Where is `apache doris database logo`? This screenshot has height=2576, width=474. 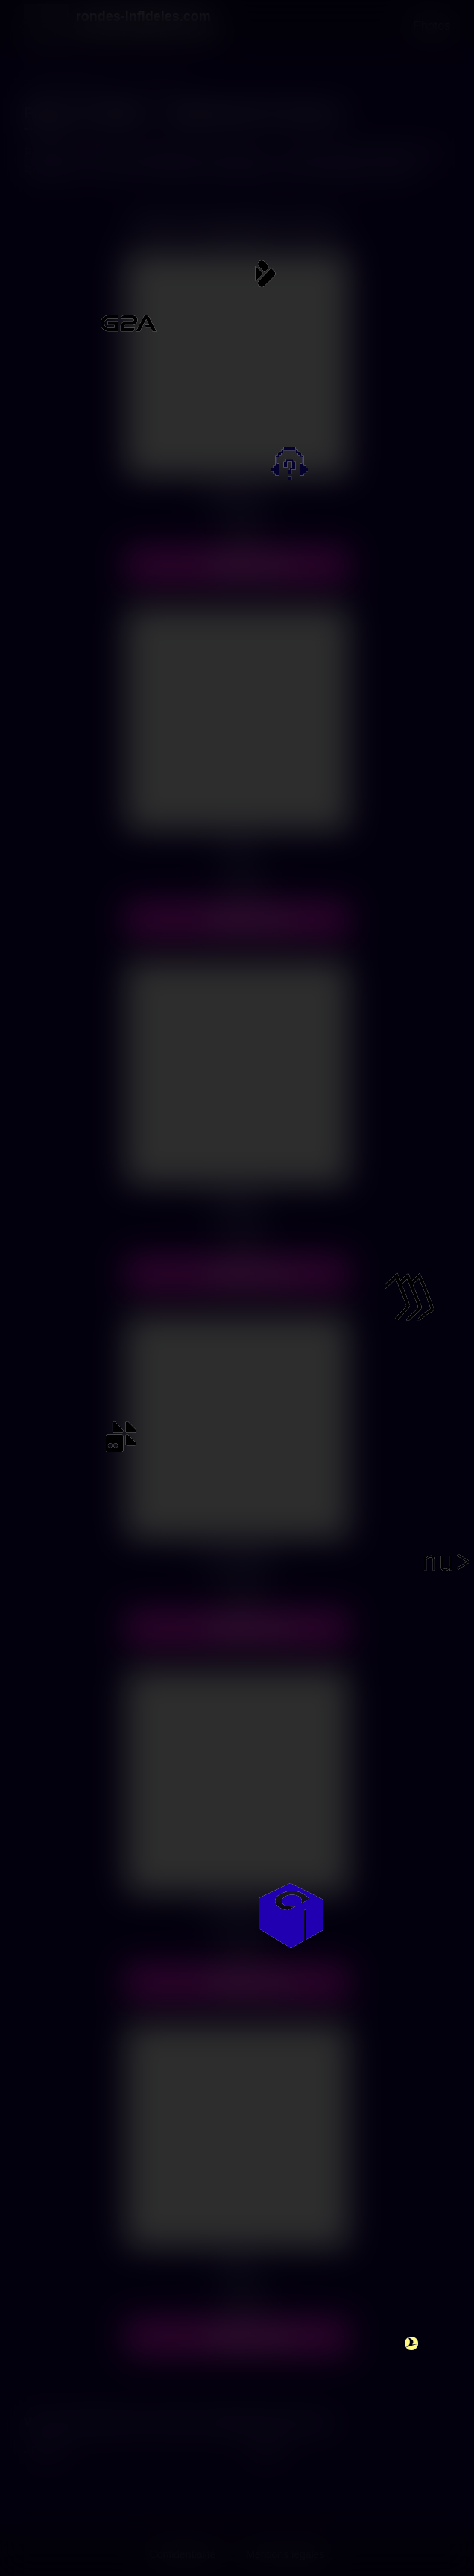
apache doris database logo is located at coordinates (265, 274).